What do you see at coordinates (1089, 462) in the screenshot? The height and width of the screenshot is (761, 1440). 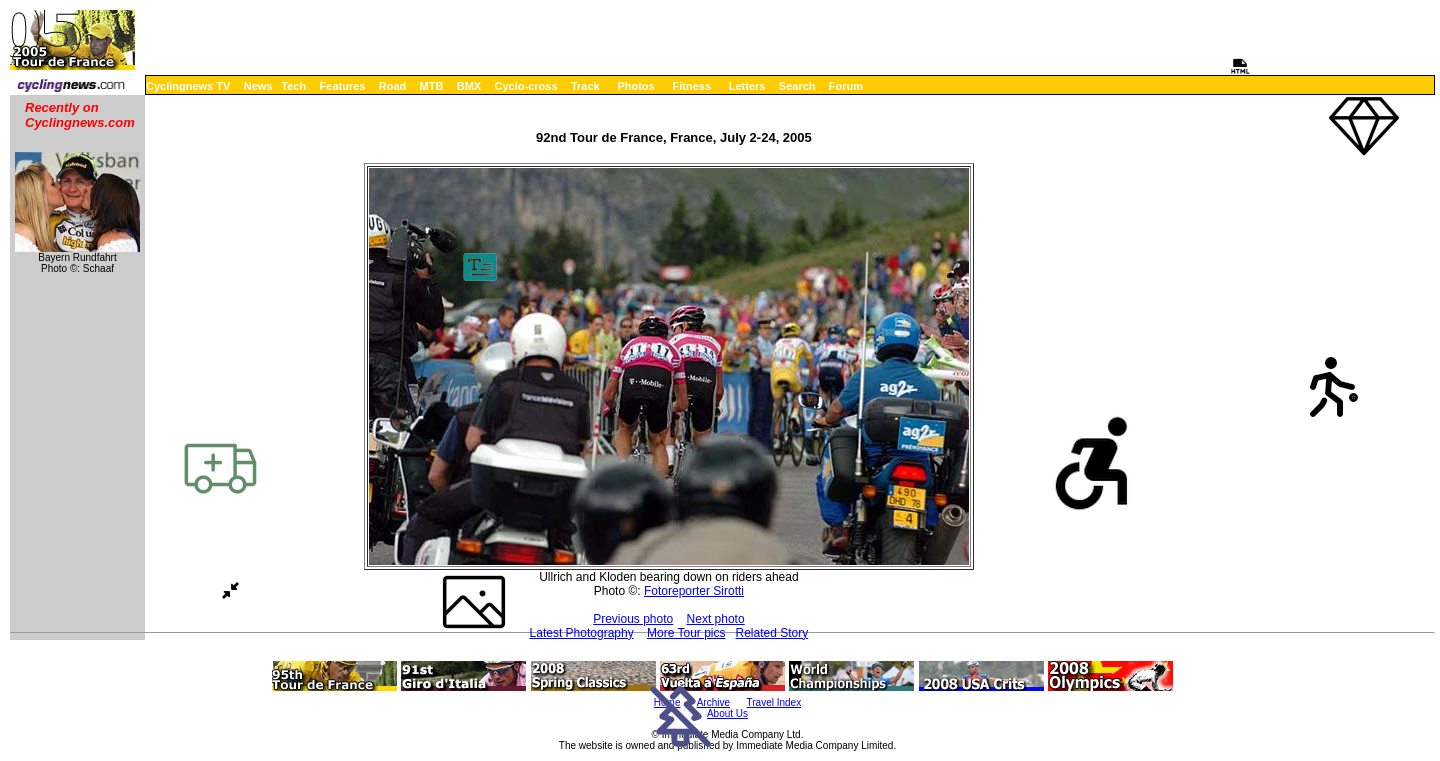 I see `indicates wheelchair accessibility available` at bounding box center [1089, 462].